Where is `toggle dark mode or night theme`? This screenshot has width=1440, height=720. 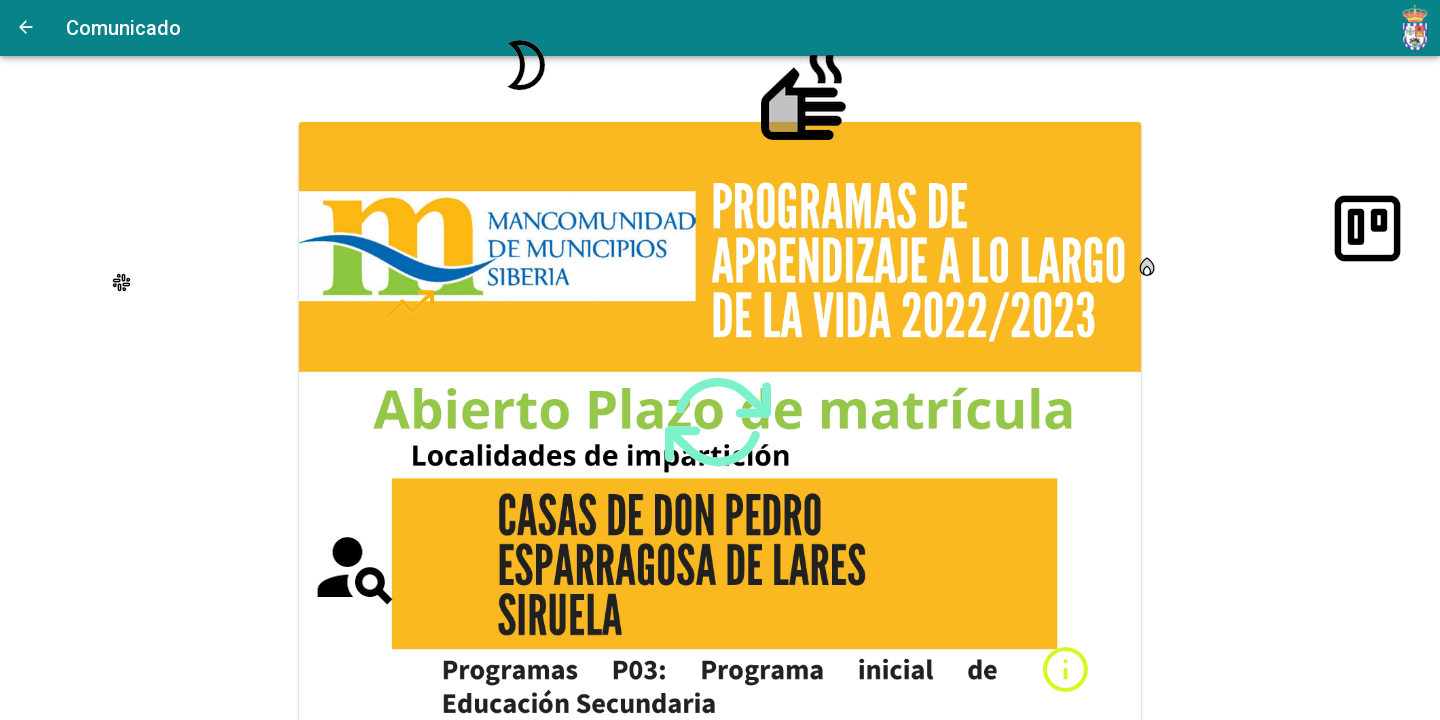 toggle dark mode or night theme is located at coordinates (525, 65).